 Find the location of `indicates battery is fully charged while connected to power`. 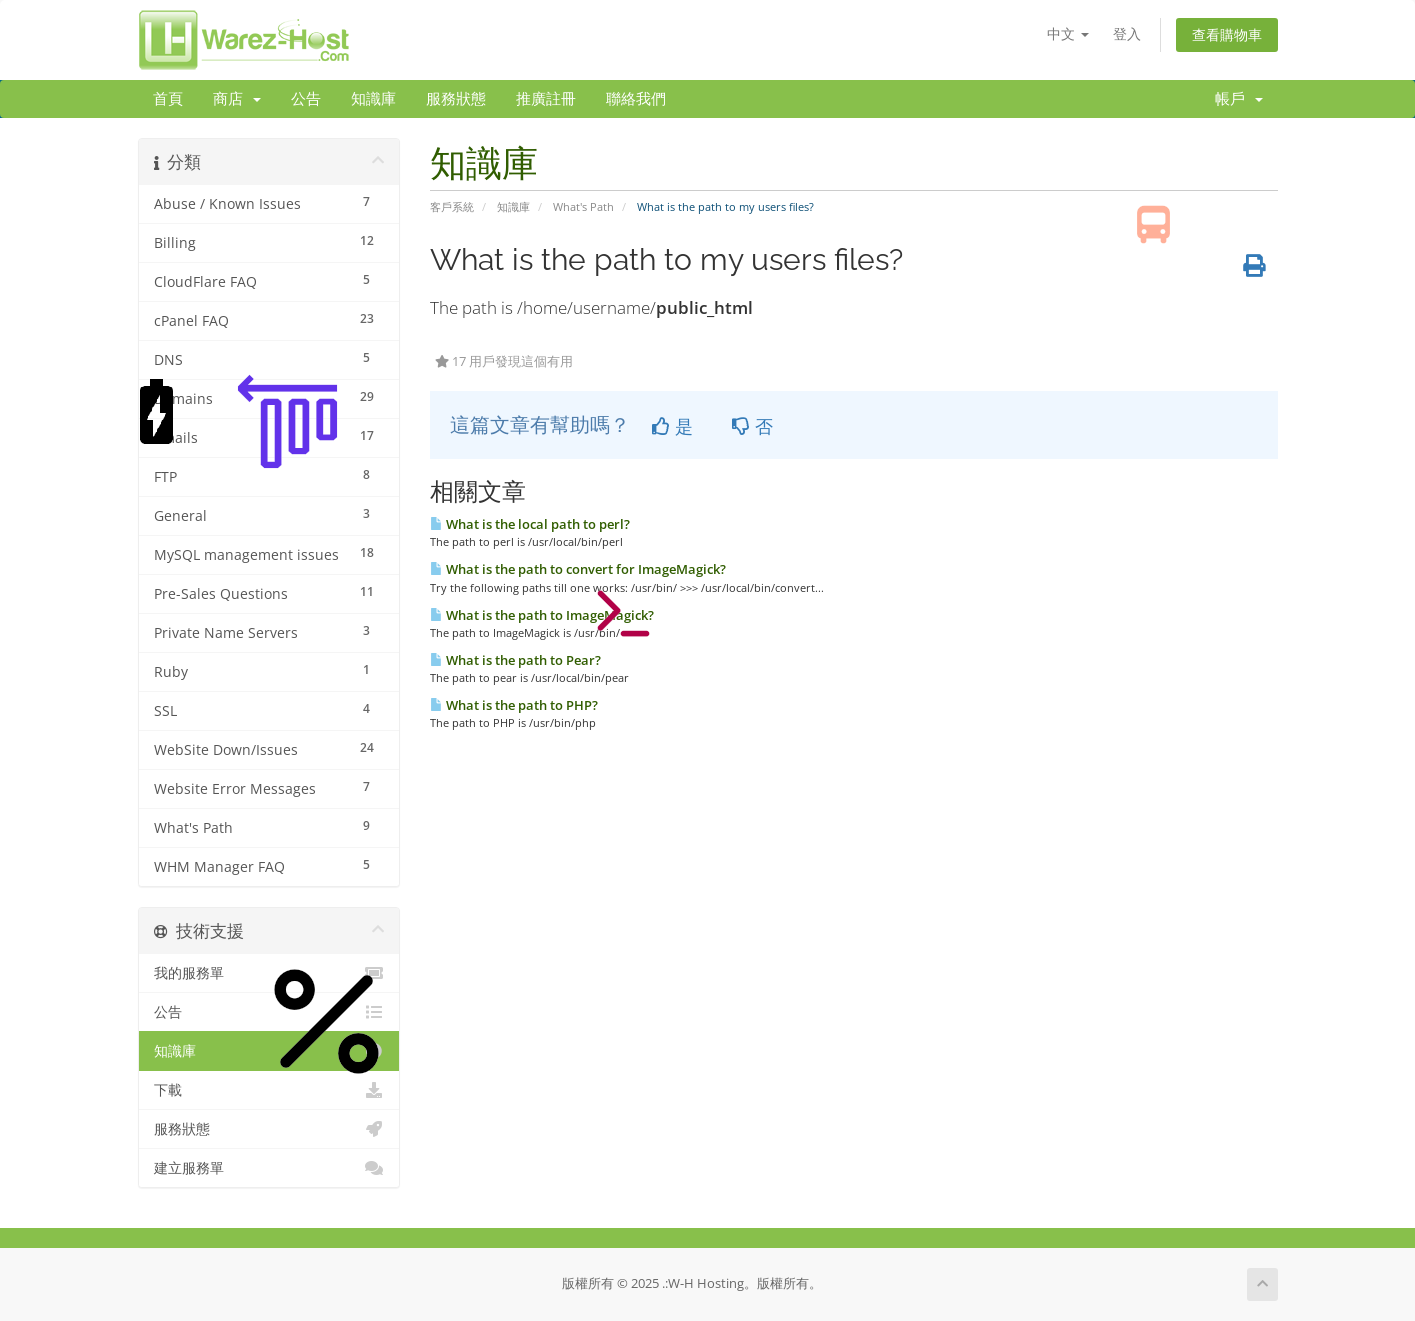

indicates battery is fully charged while connected to power is located at coordinates (156, 411).